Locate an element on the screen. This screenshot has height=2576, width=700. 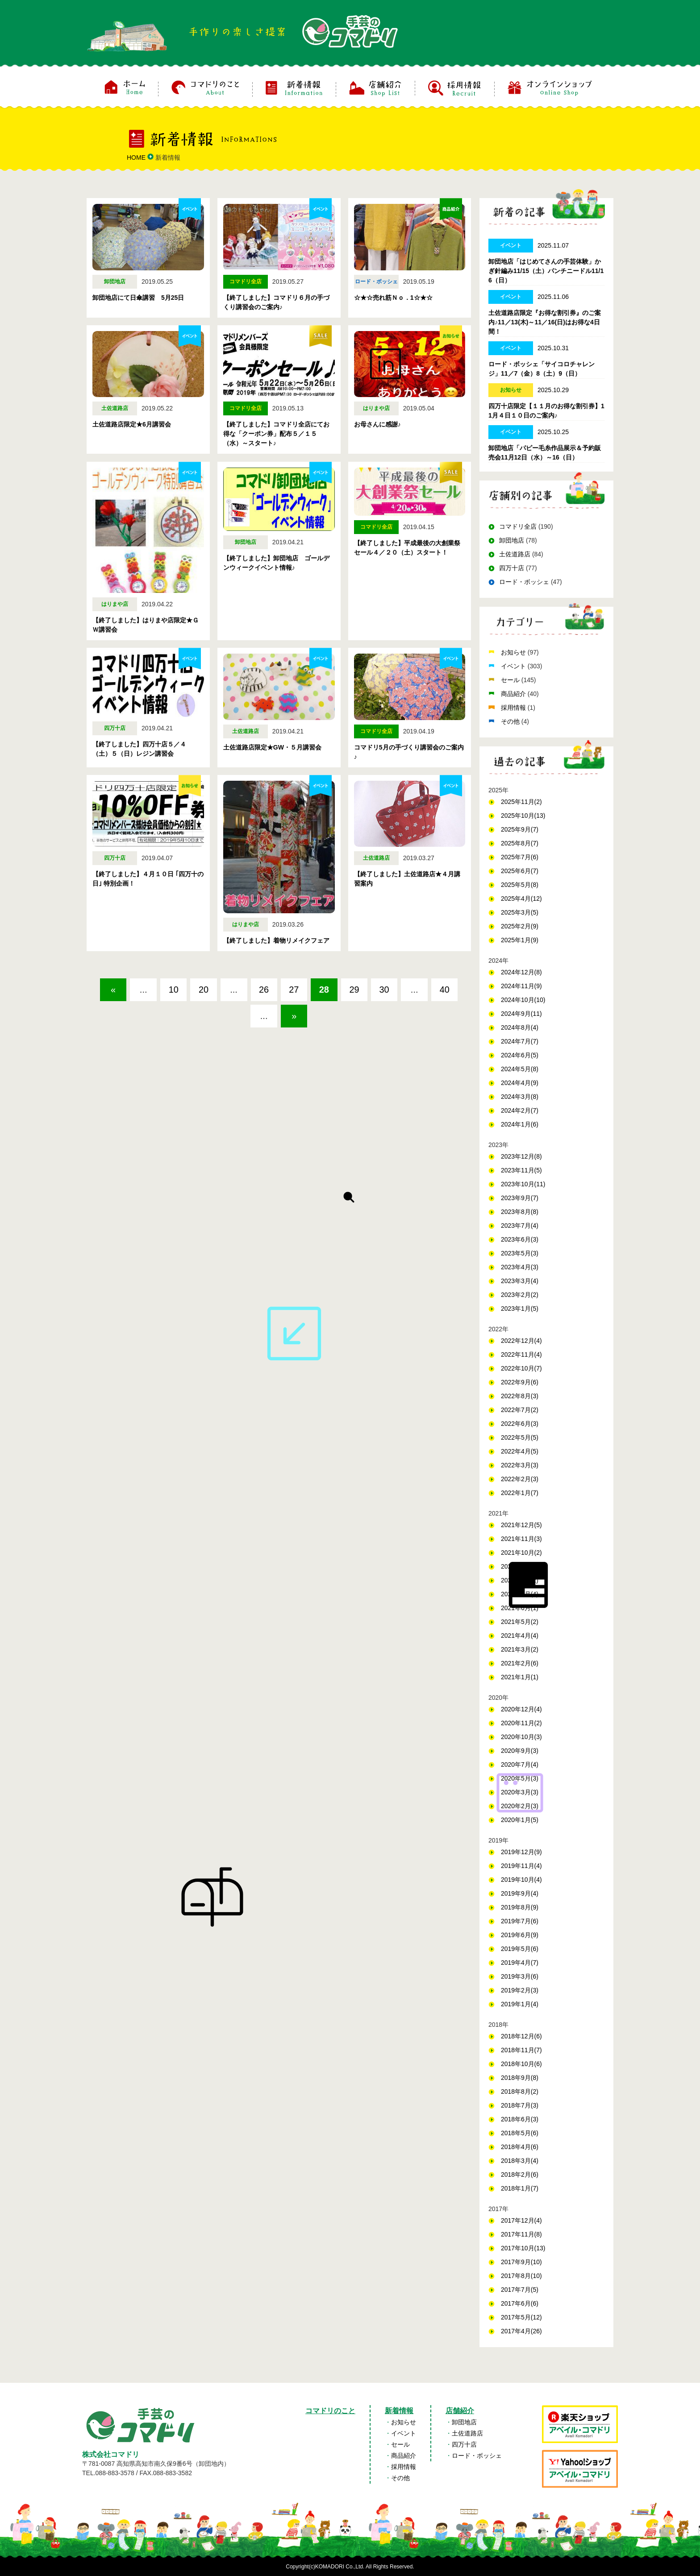
indicates stairs or stairway access is located at coordinates (528, 1585).